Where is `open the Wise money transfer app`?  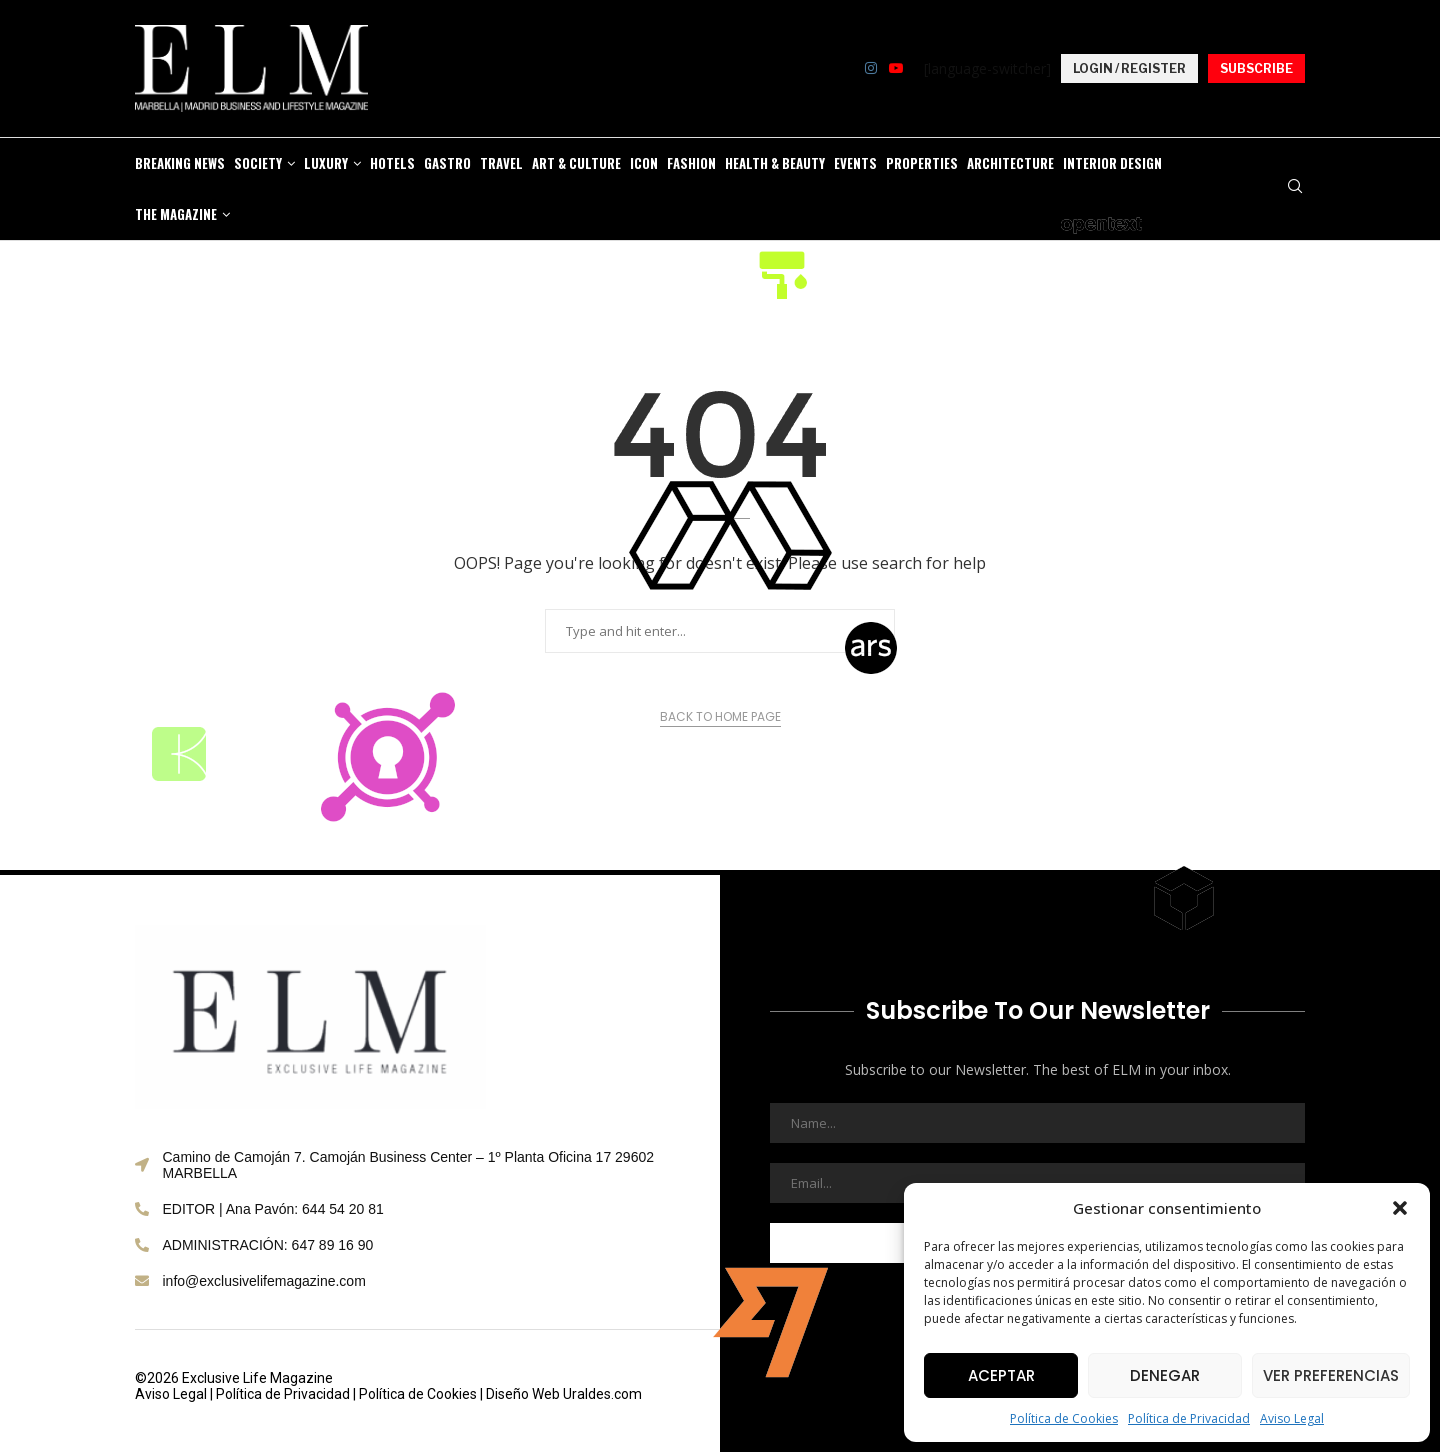 open the Wise money transfer app is located at coordinates (770, 1322).